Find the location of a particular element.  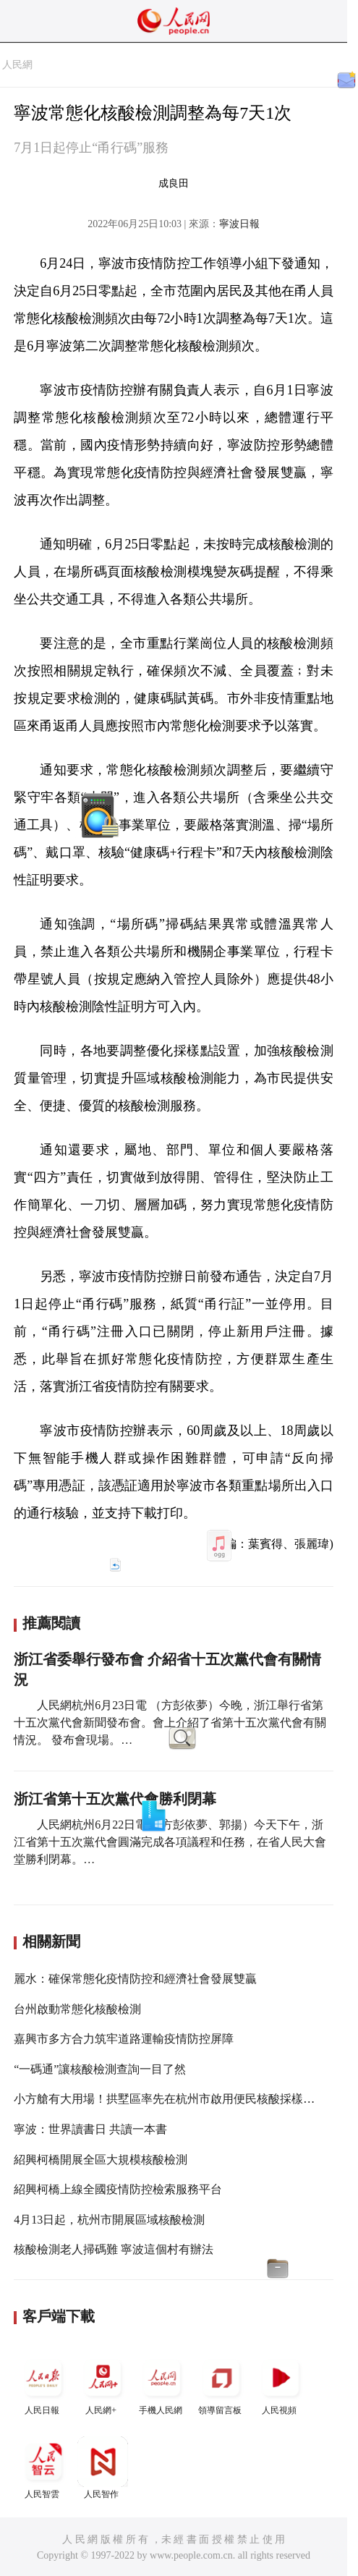

open the file manager is located at coordinates (278, 2268).